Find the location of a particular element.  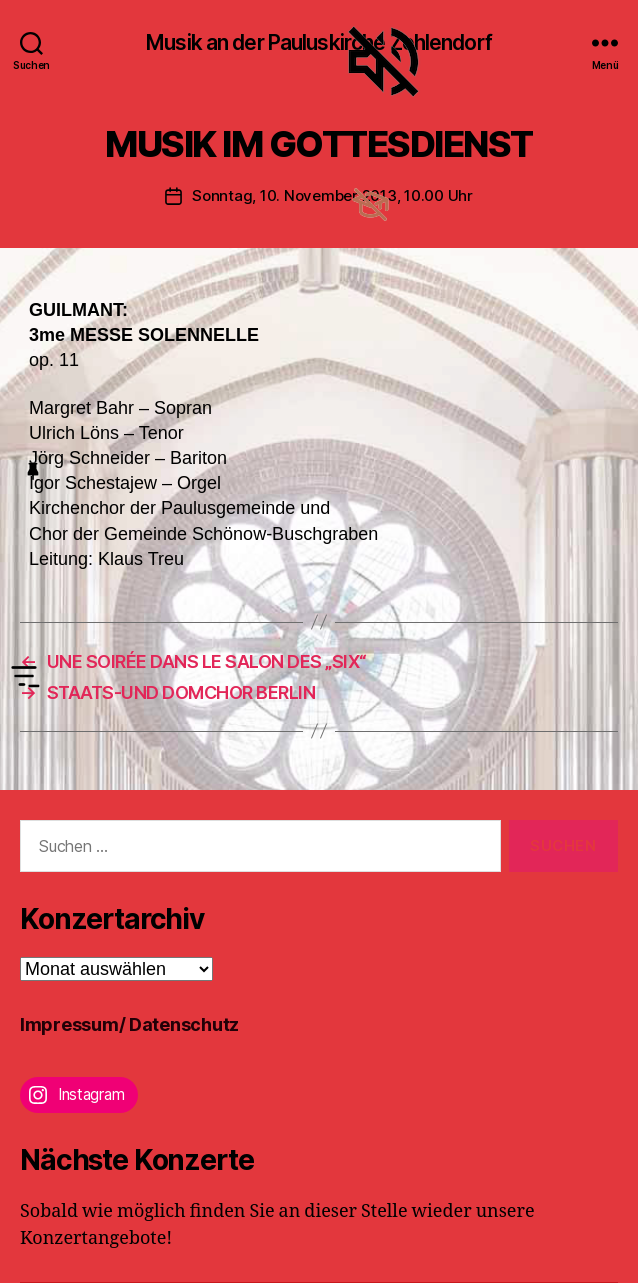

school or education unavailable is located at coordinates (370, 204).